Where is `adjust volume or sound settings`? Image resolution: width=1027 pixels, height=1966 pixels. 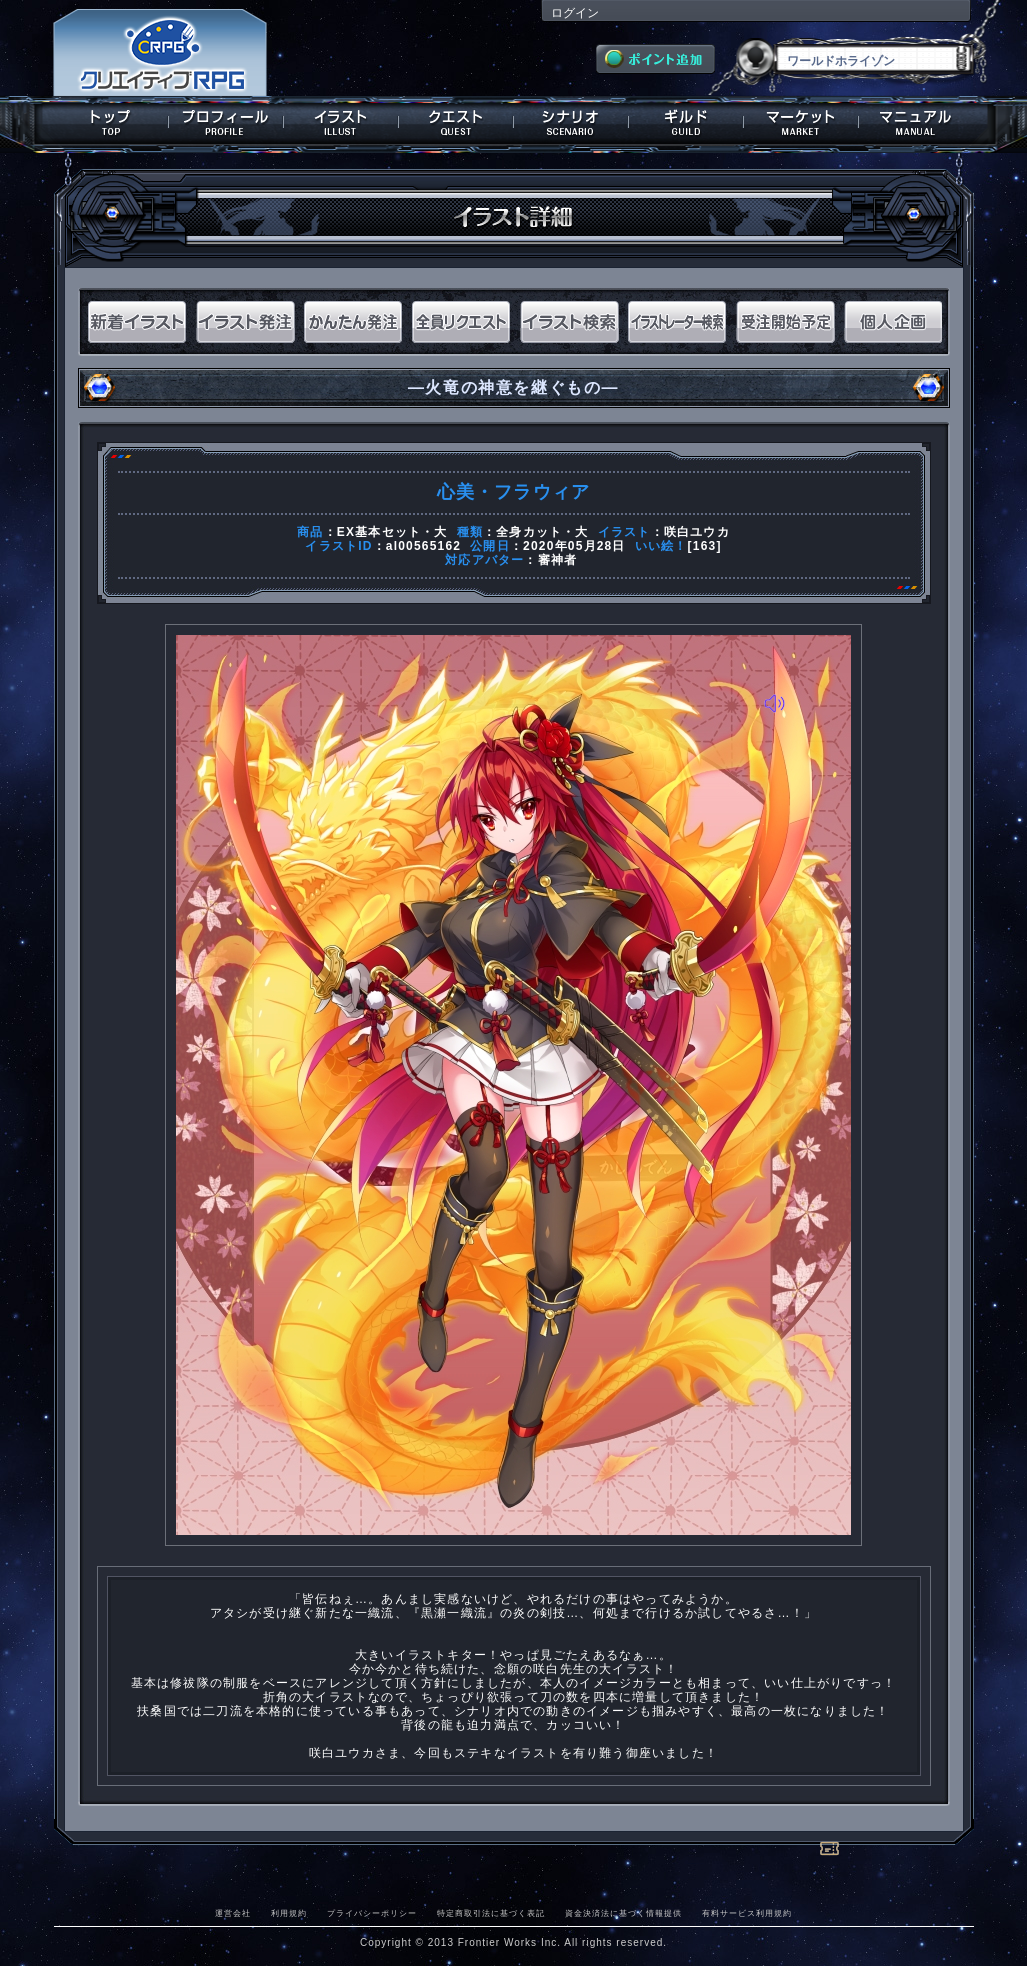 adjust volume or sound settings is located at coordinates (774, 703).